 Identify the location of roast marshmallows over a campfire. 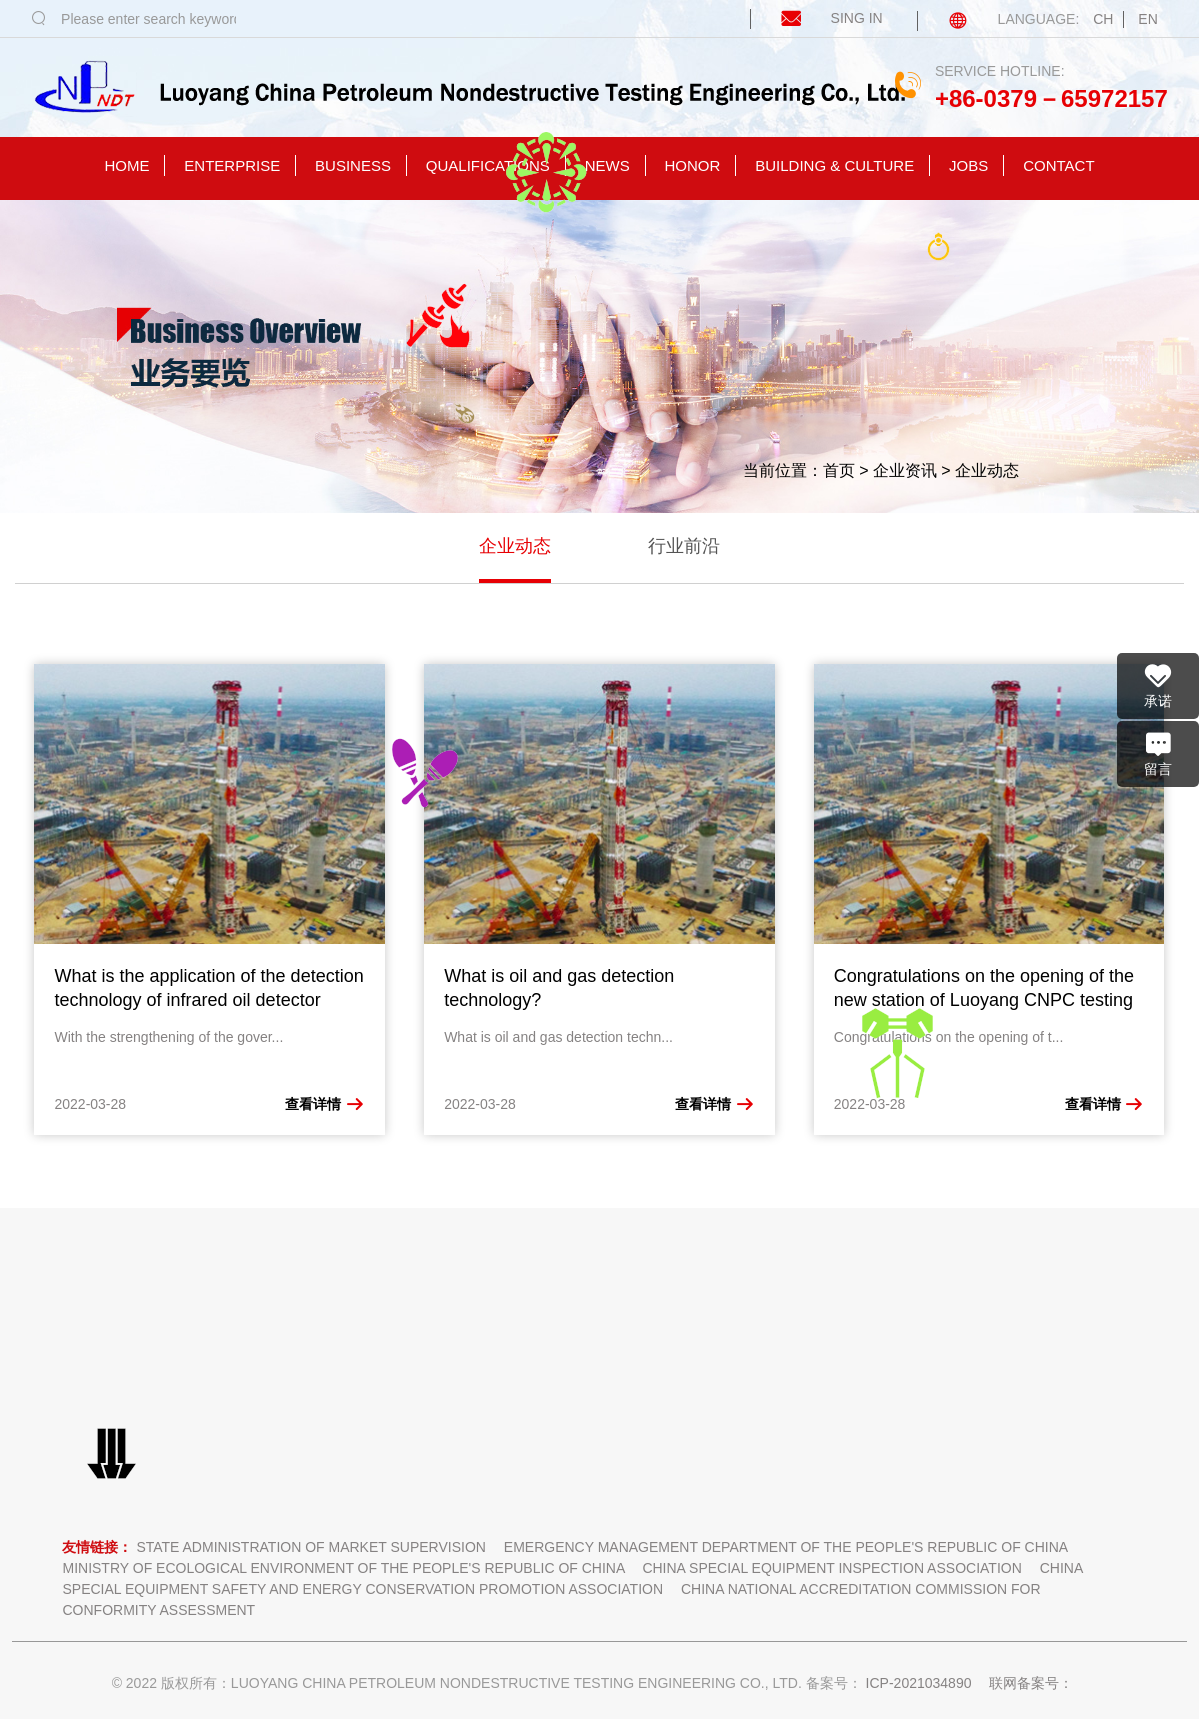
(437, 315).